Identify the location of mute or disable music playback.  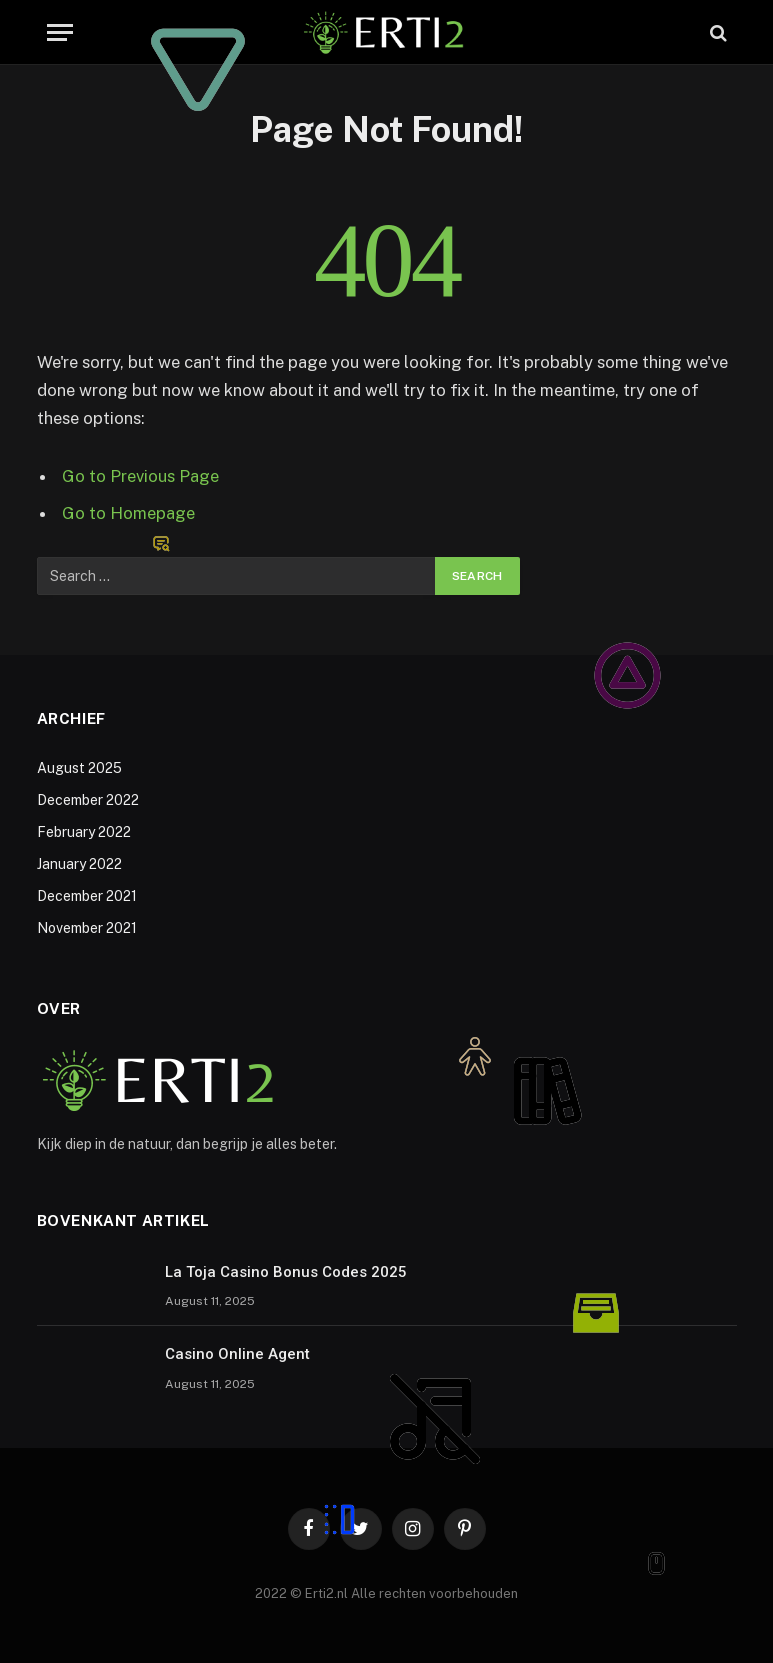
(435, 1419).